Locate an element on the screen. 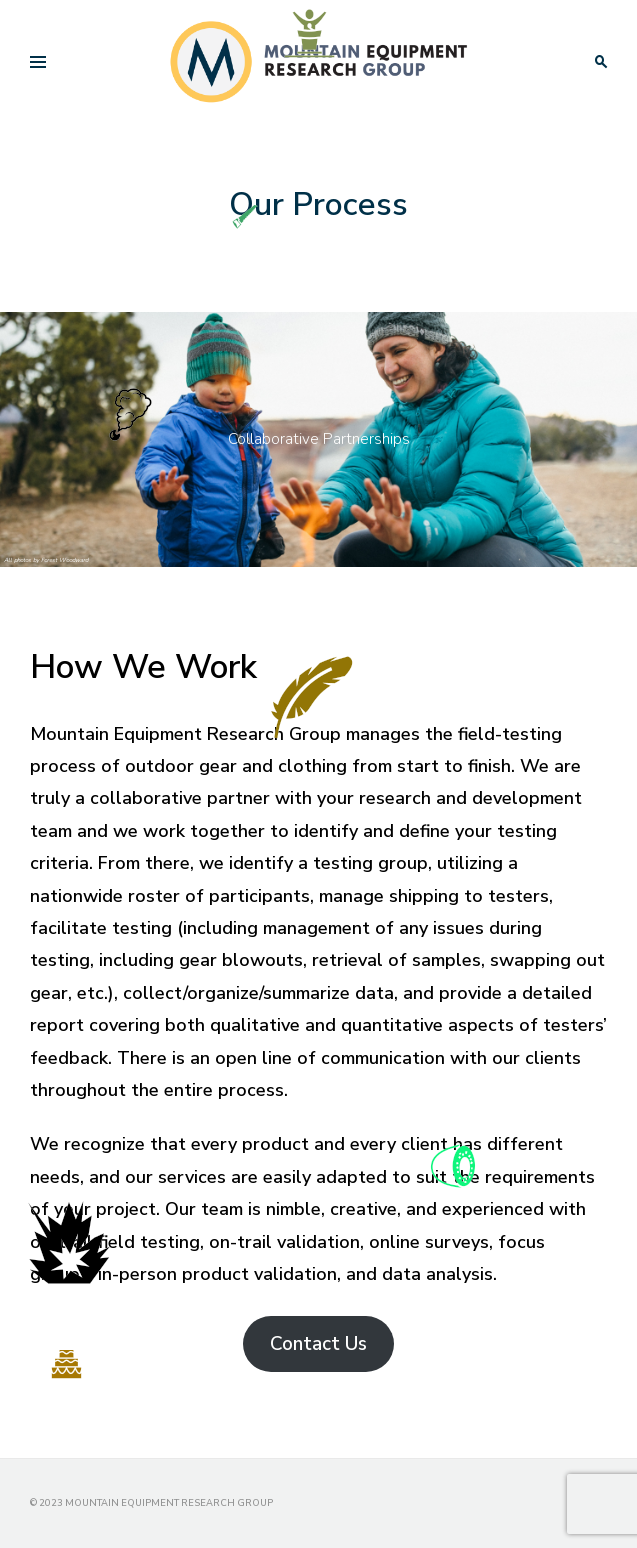  indicates screen damage or impact effect is located at coordinates (68, 1242).